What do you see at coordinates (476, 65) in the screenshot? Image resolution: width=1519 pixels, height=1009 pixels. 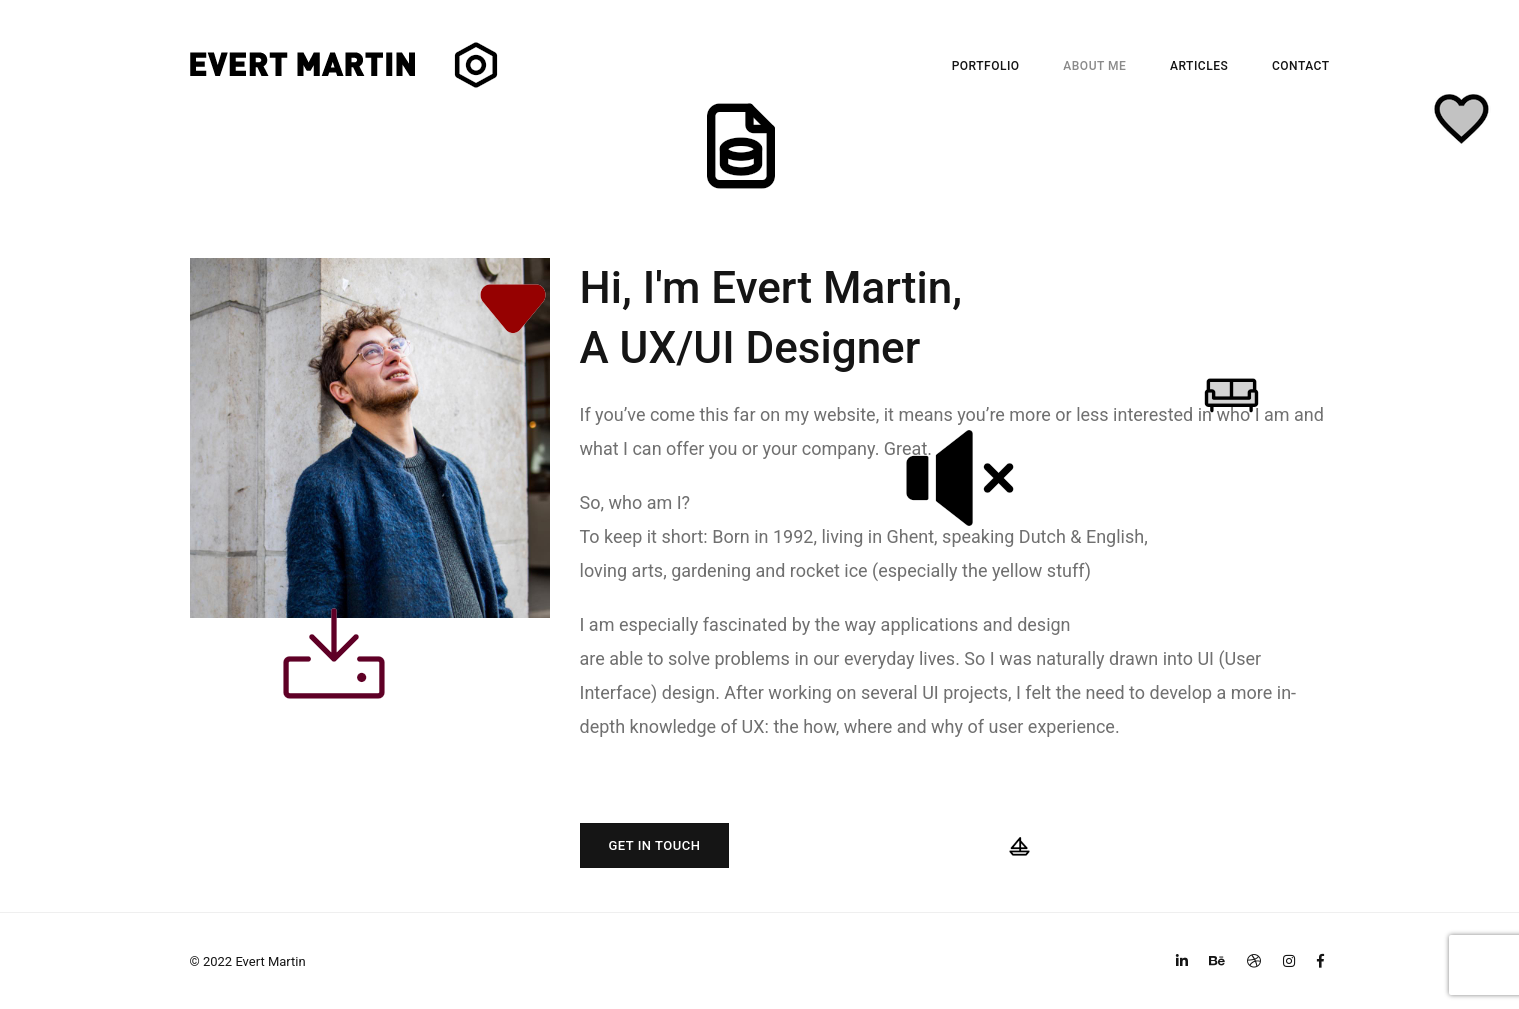 I see `access settings or configuration options` at bounding box center [476, 65].